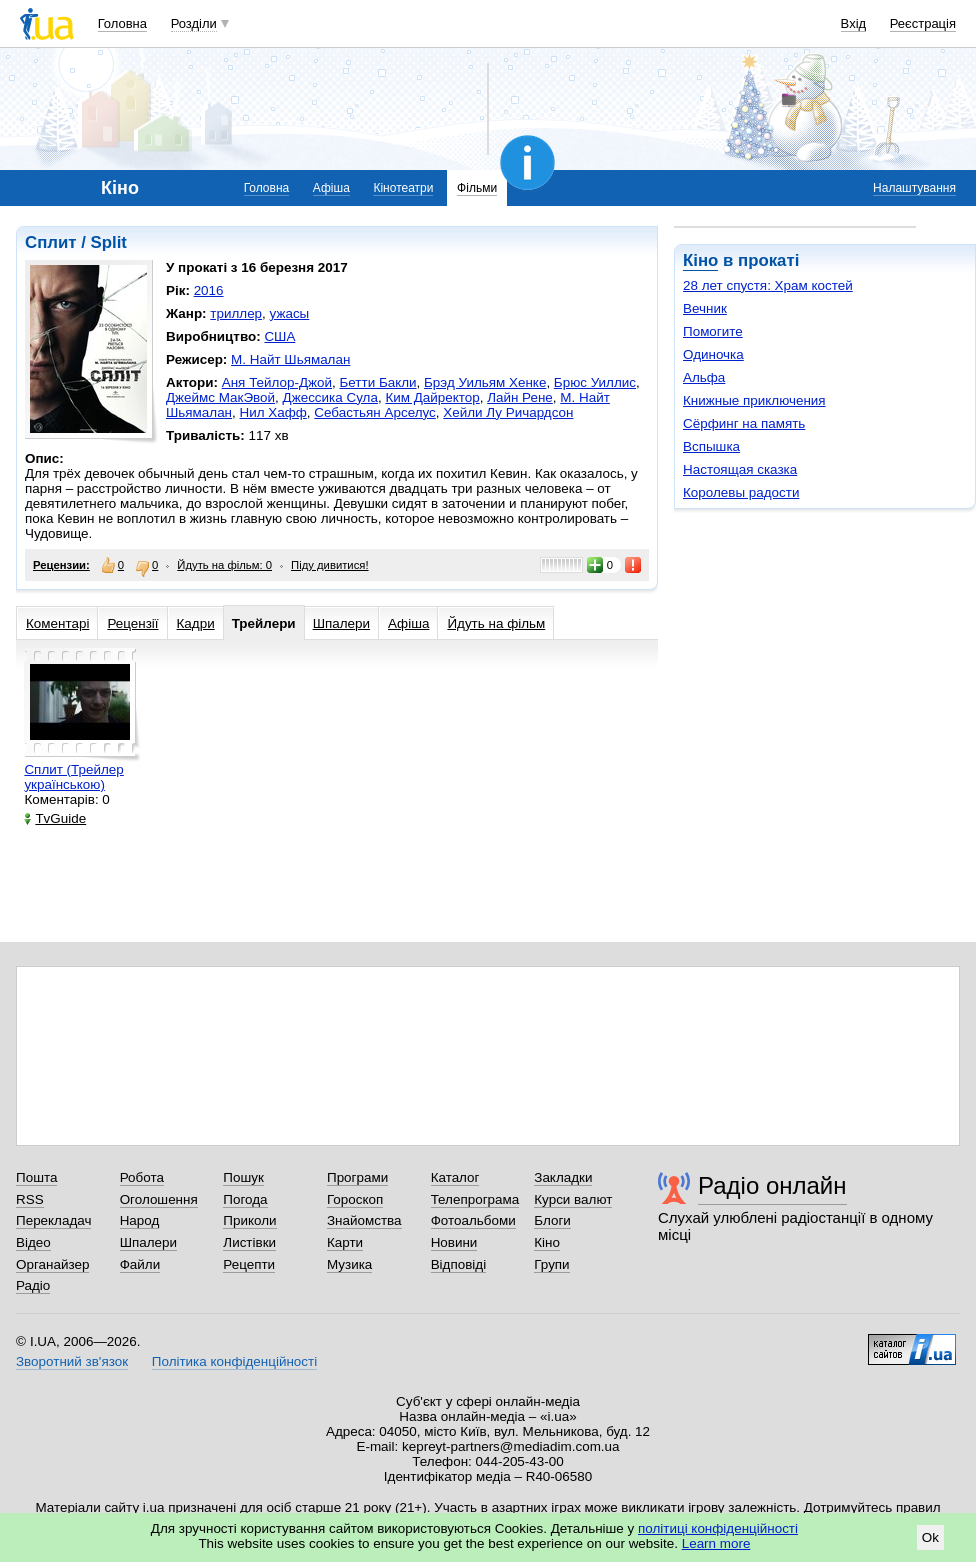 Image resolution: width=976 pixels, height=1562 pixels. I want to click on access files stored on a remote server, so click(789, 100).